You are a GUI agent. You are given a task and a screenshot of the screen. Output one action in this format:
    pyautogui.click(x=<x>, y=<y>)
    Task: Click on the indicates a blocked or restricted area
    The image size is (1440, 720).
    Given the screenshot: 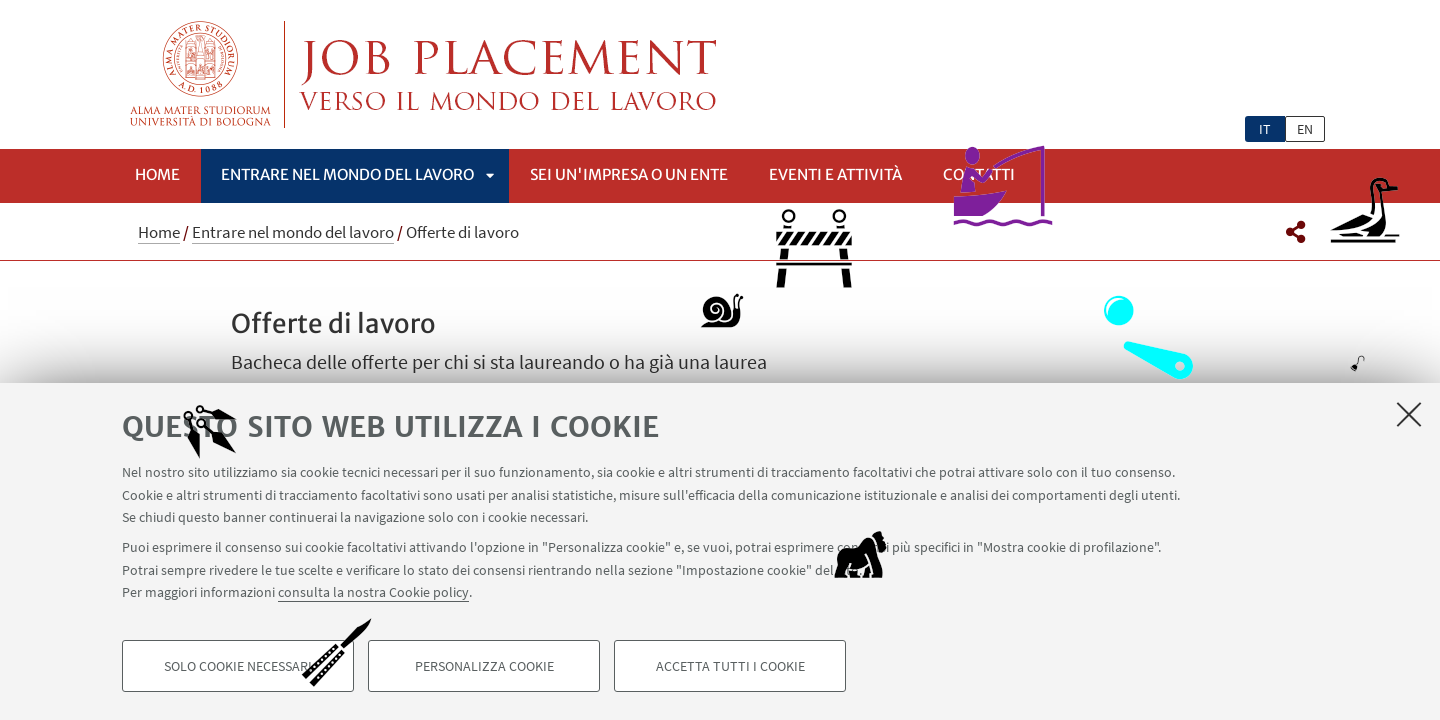 What is the action you would take?
    pyautogui.click(x=814, y=247)
    